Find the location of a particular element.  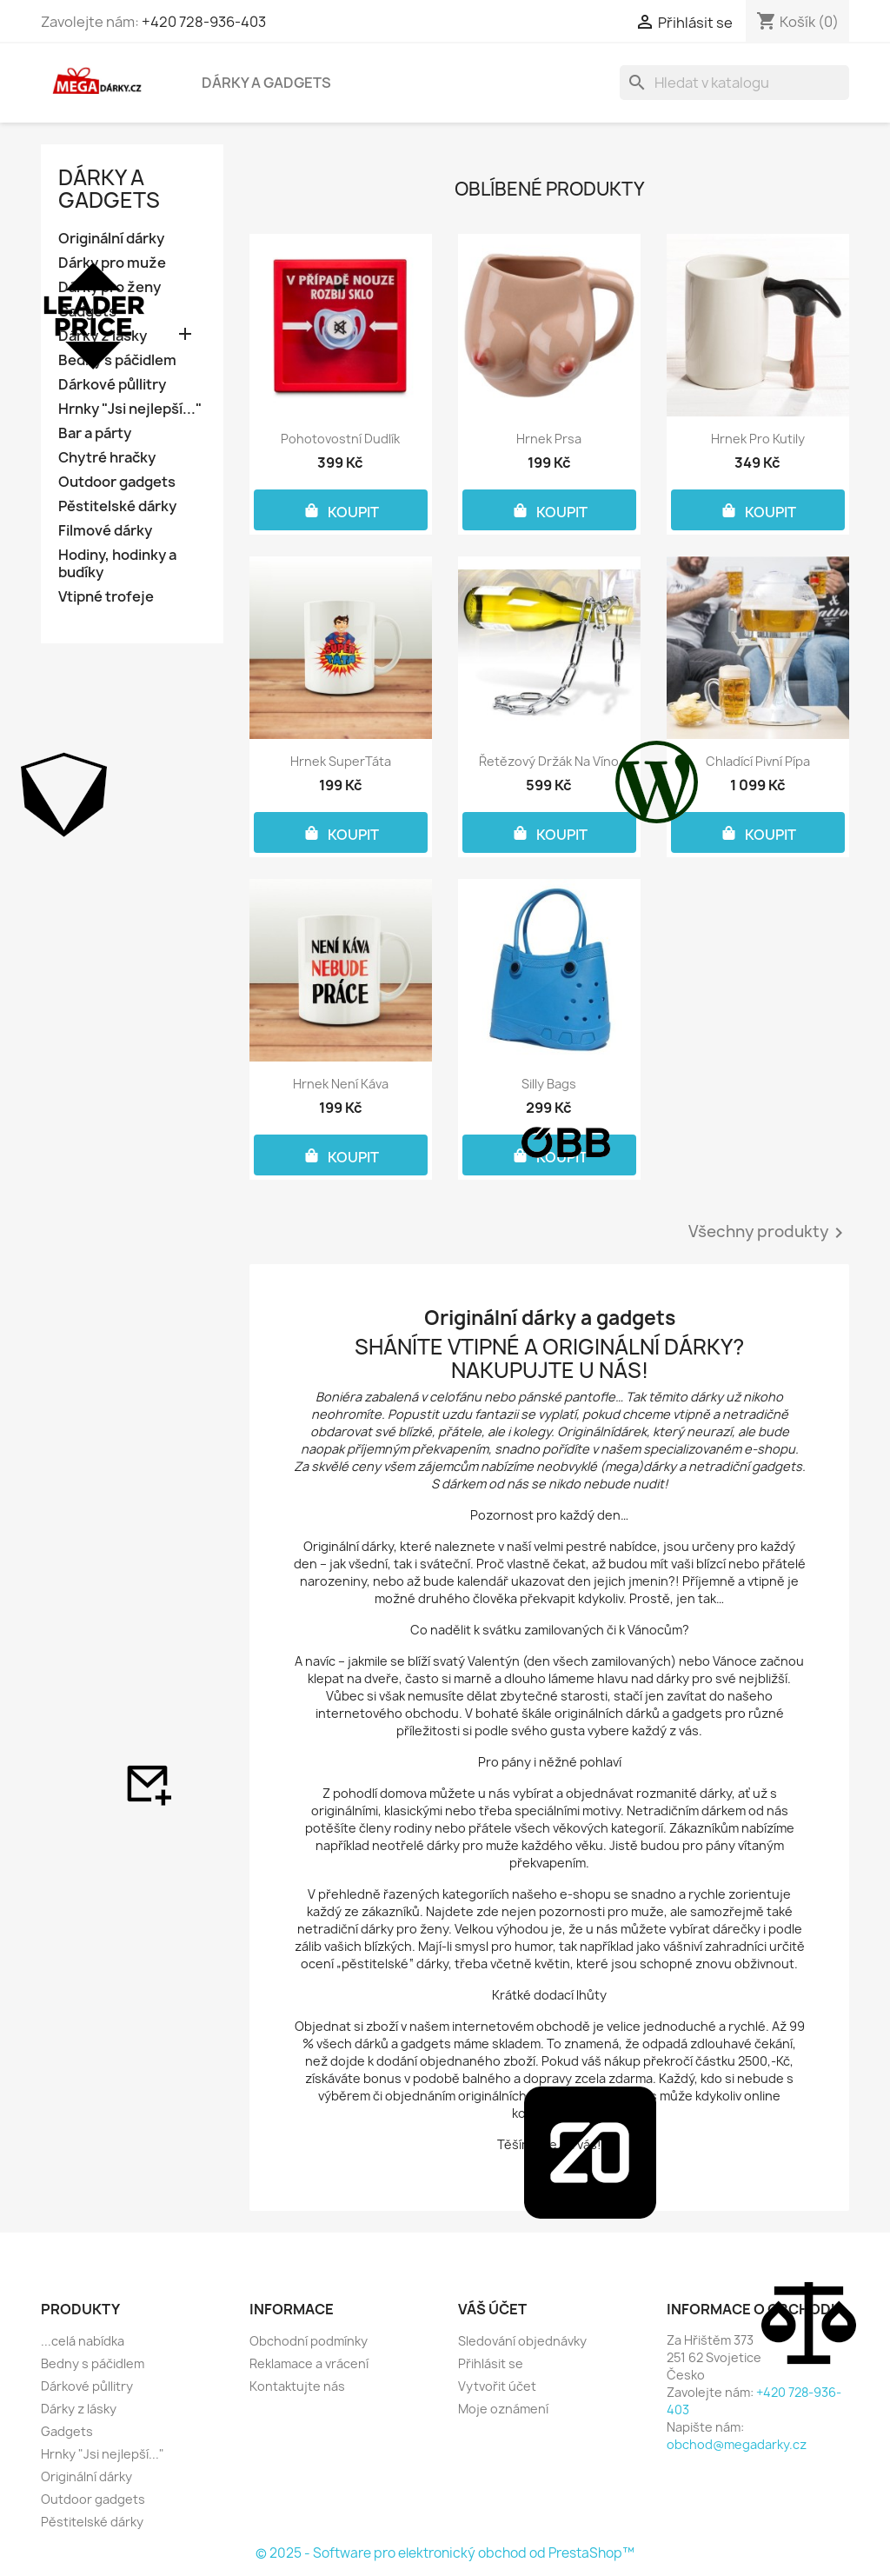

open the WordPress app is located at coordinates (656, 782).